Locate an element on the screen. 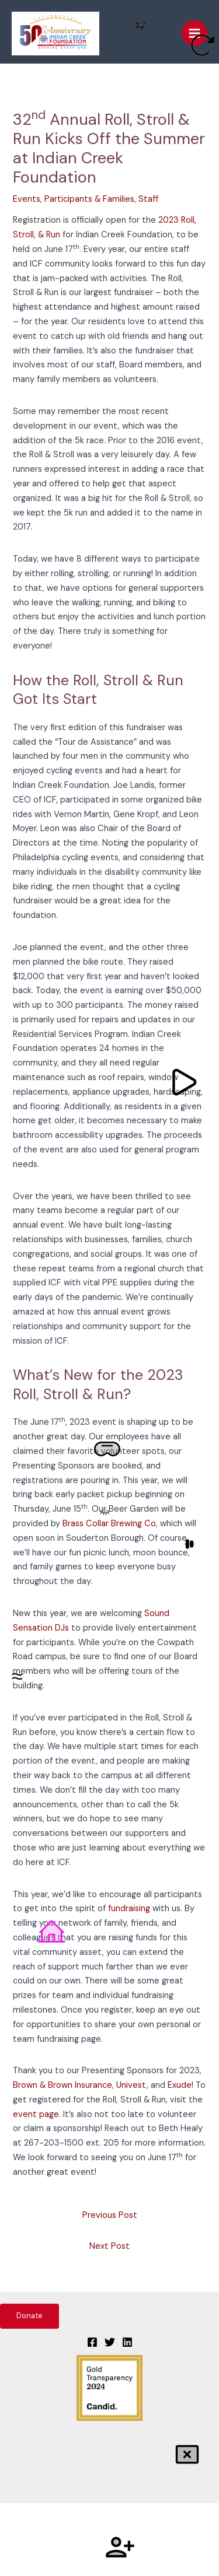 Image resolution: width=219 pixels, height=2576 pixels. access virtual reality or AR settings is located at coordinates (107, 1449).